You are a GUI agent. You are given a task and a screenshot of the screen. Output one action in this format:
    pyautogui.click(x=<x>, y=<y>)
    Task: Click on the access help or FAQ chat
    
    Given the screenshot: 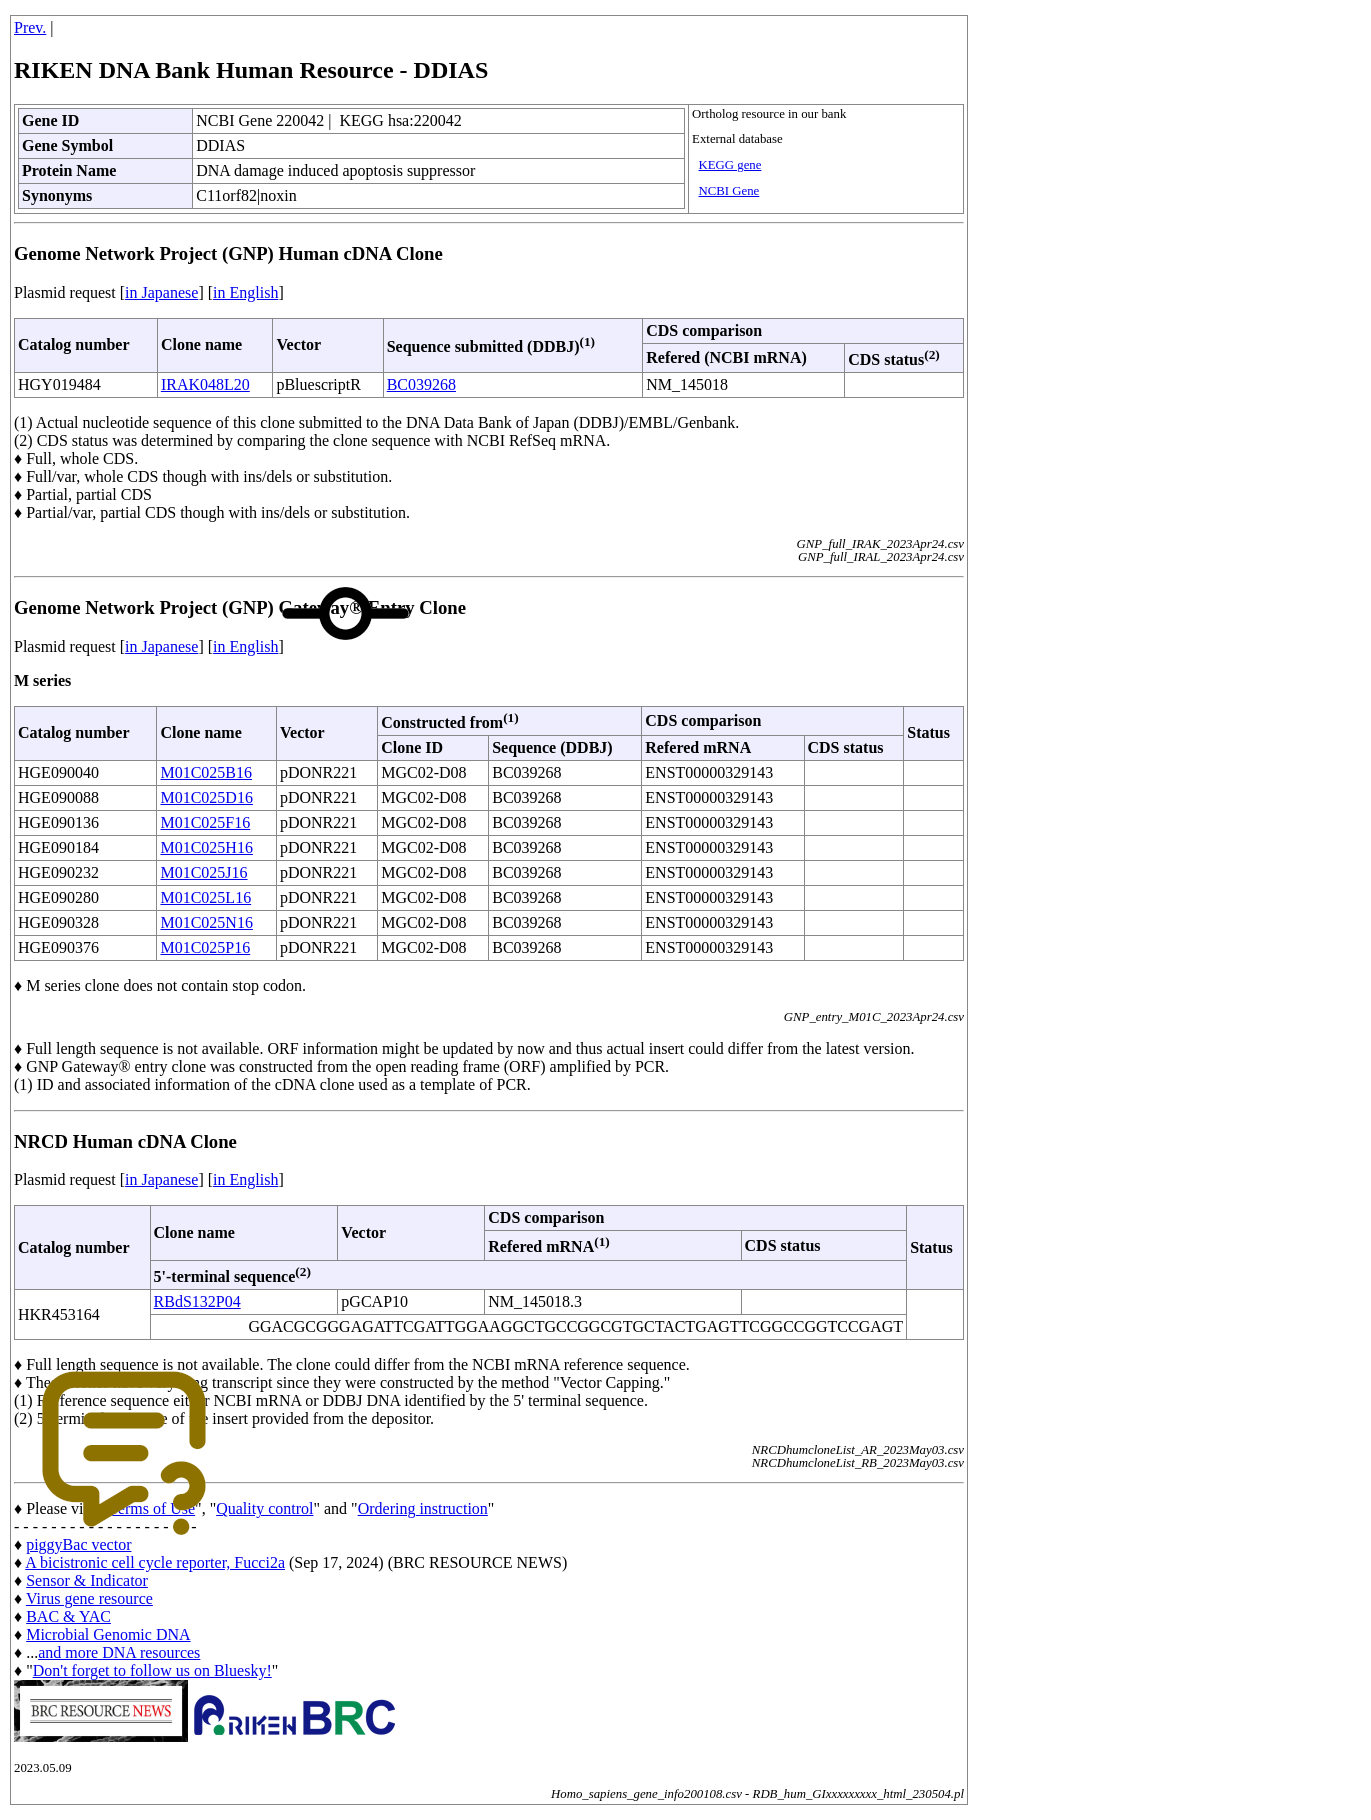 What is the action you would take?
    pyautogui.click(x=124, y=1445)
    